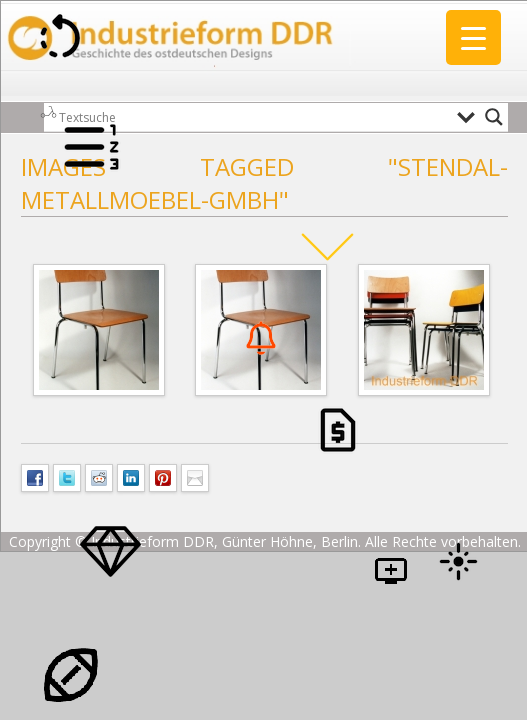 The height and width of the screenshot is (720, 527). I want to click on select scooter as transportation mode, so click(48, 112).